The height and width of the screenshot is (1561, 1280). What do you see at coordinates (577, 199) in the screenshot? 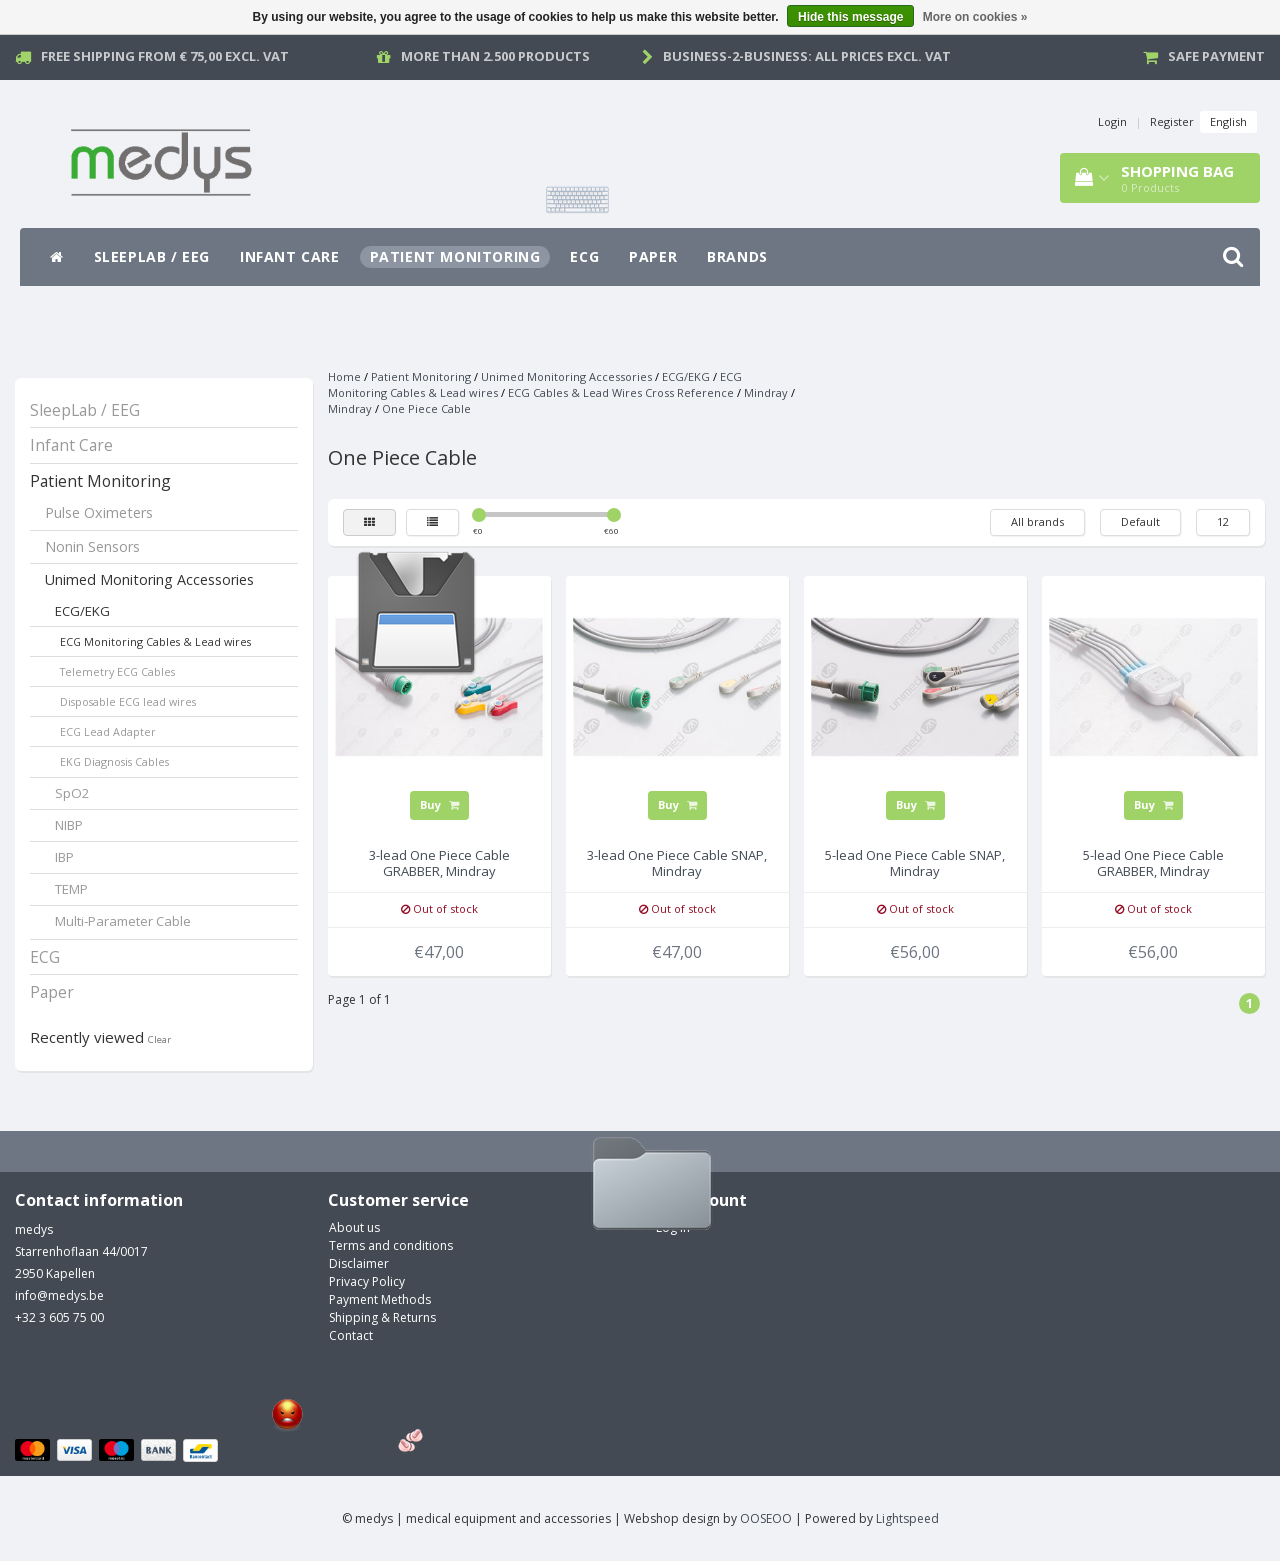
I see `connect a bluetooth keyboard` at bounding box center [577, 199].